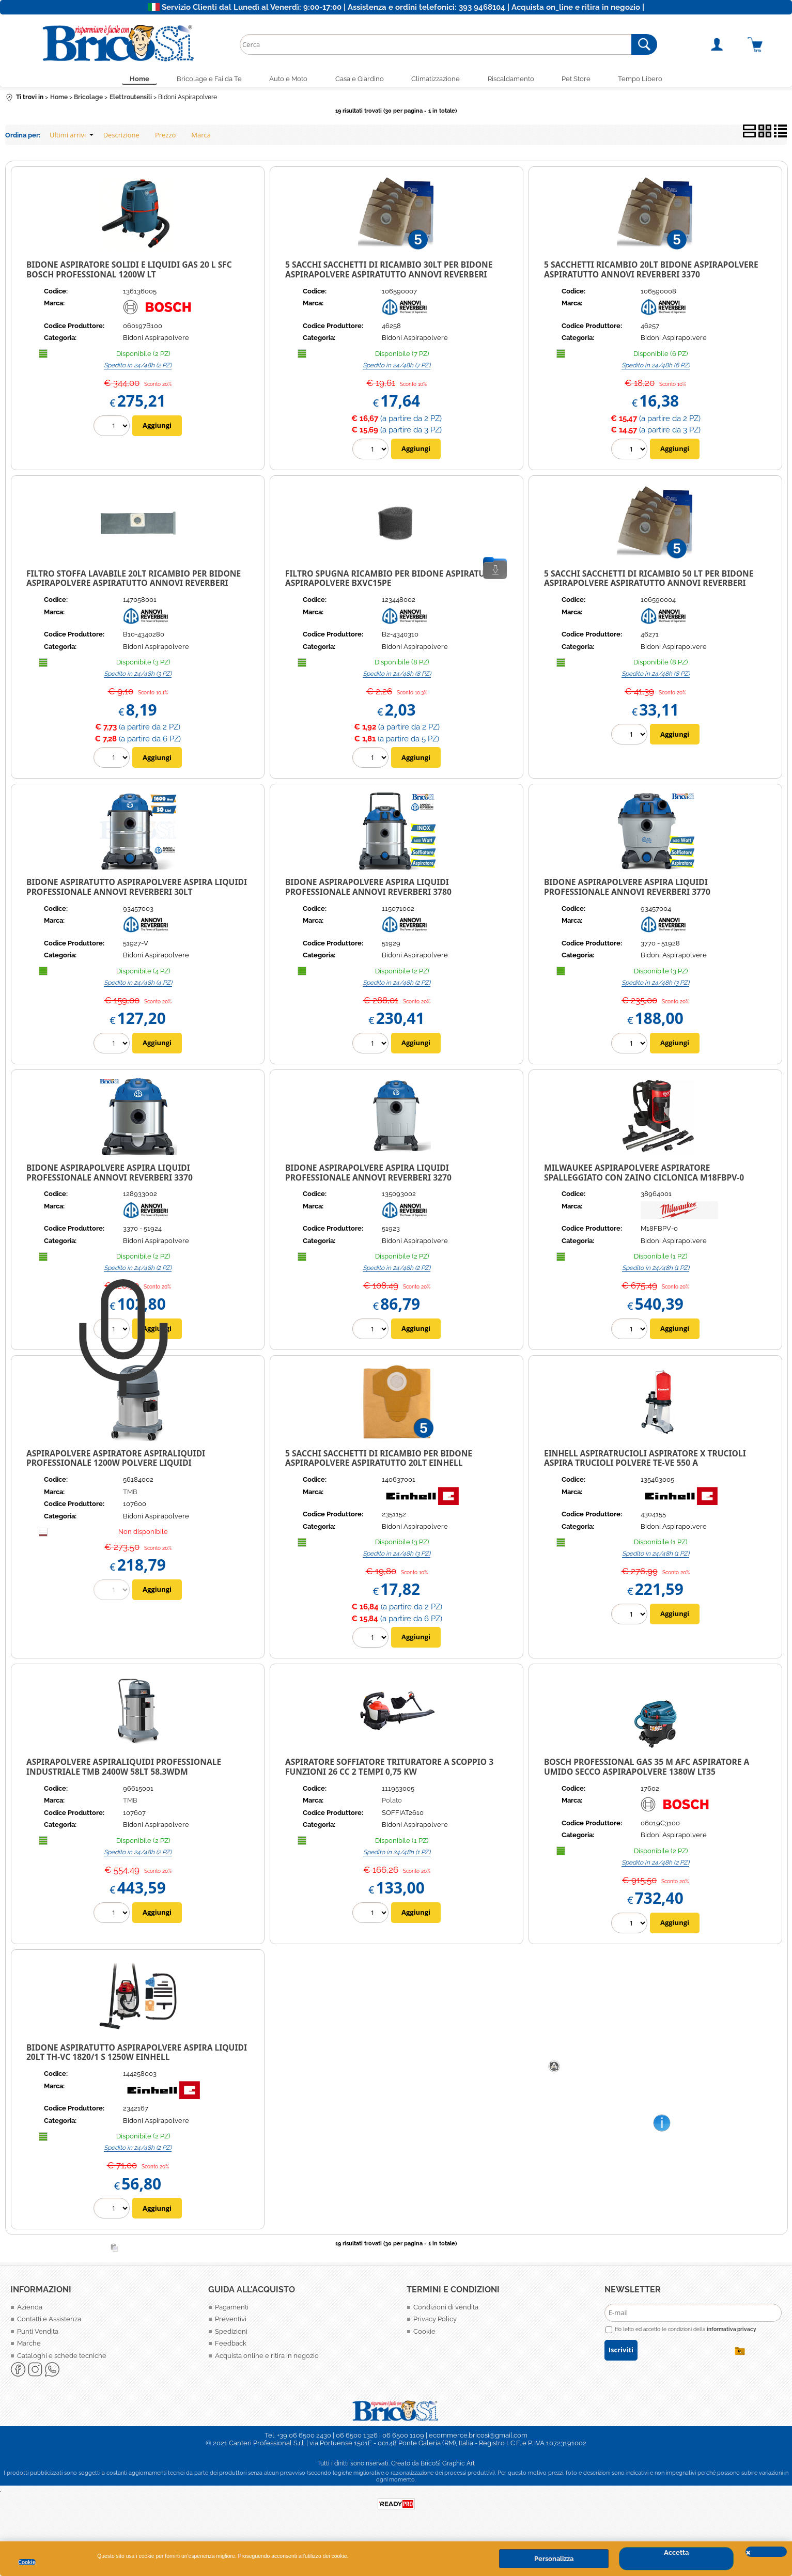 Image resolution: width=792 pixels, height=2576 pixels. Describe the element at coordinates (554, 2066) in the screenshot. I see `check for available software updates` at that location.